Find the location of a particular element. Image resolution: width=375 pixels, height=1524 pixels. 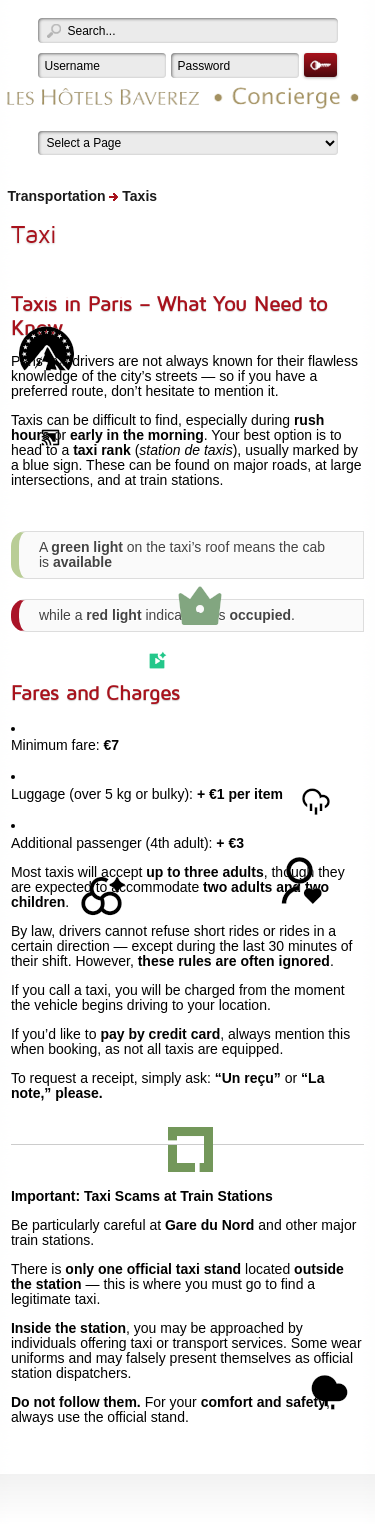

cast your screen to a nearby device is located at coordinates (50, 437).